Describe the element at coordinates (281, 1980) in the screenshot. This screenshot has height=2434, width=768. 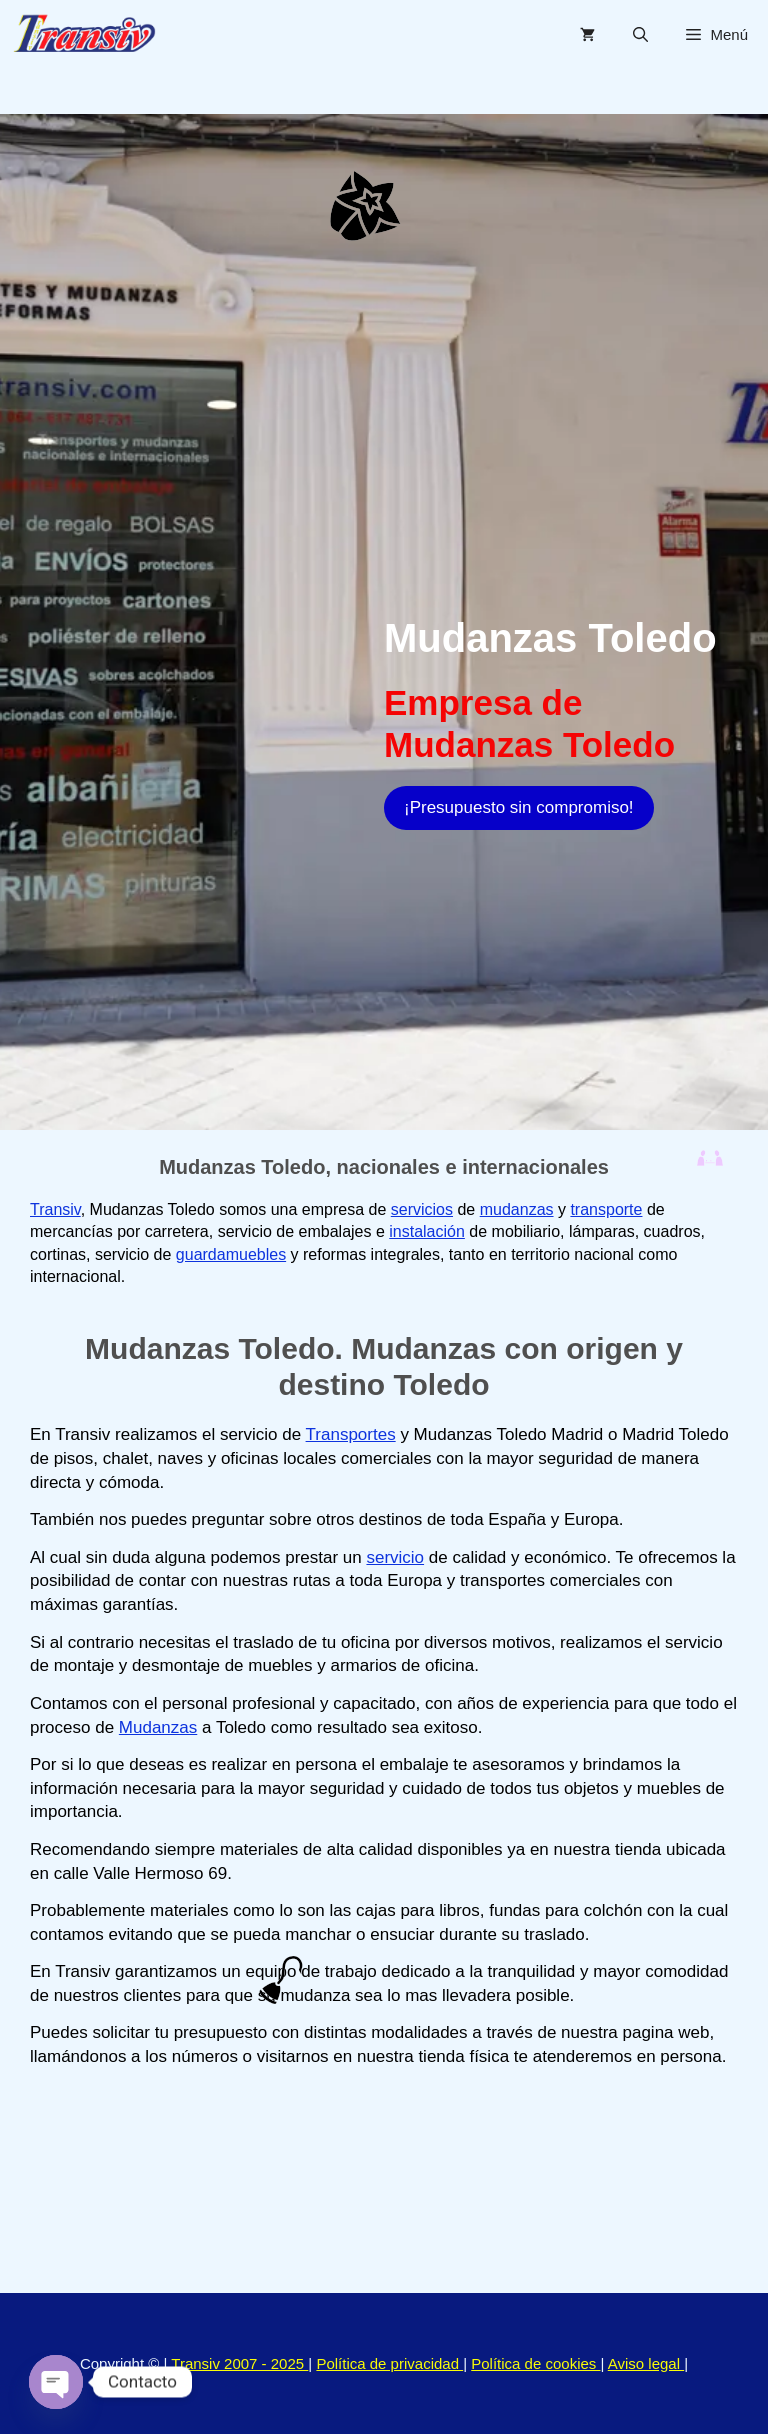
I see `pirate or nautical themed game element` at that location.